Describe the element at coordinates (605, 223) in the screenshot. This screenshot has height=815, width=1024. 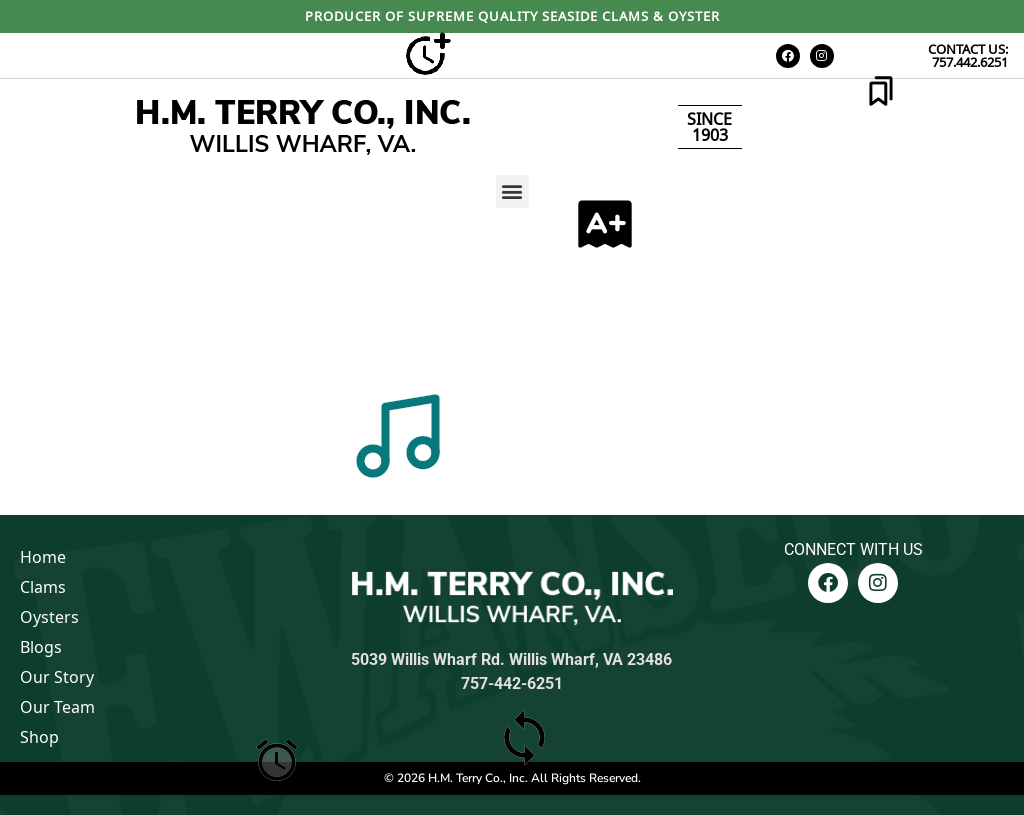
I see `view exam or test results` at that location.